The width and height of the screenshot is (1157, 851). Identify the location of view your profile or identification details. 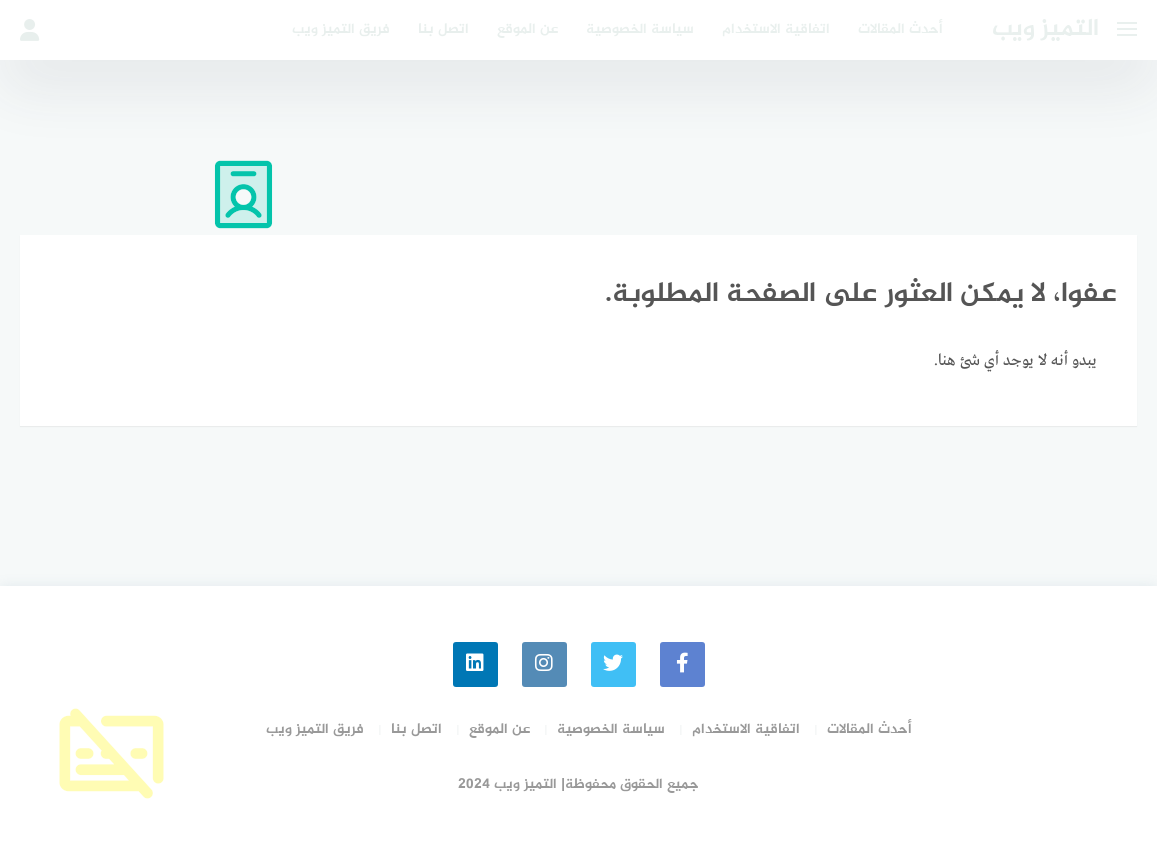
(243, 194).